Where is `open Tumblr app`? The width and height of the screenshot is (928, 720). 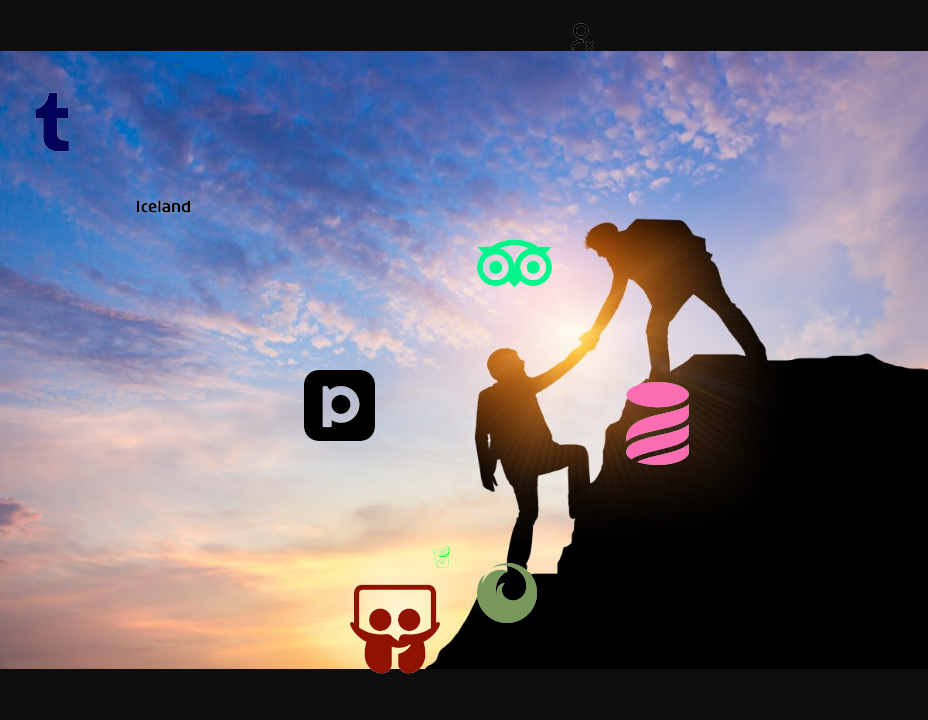
open Tumblr app is located at coordinates (52, 122).